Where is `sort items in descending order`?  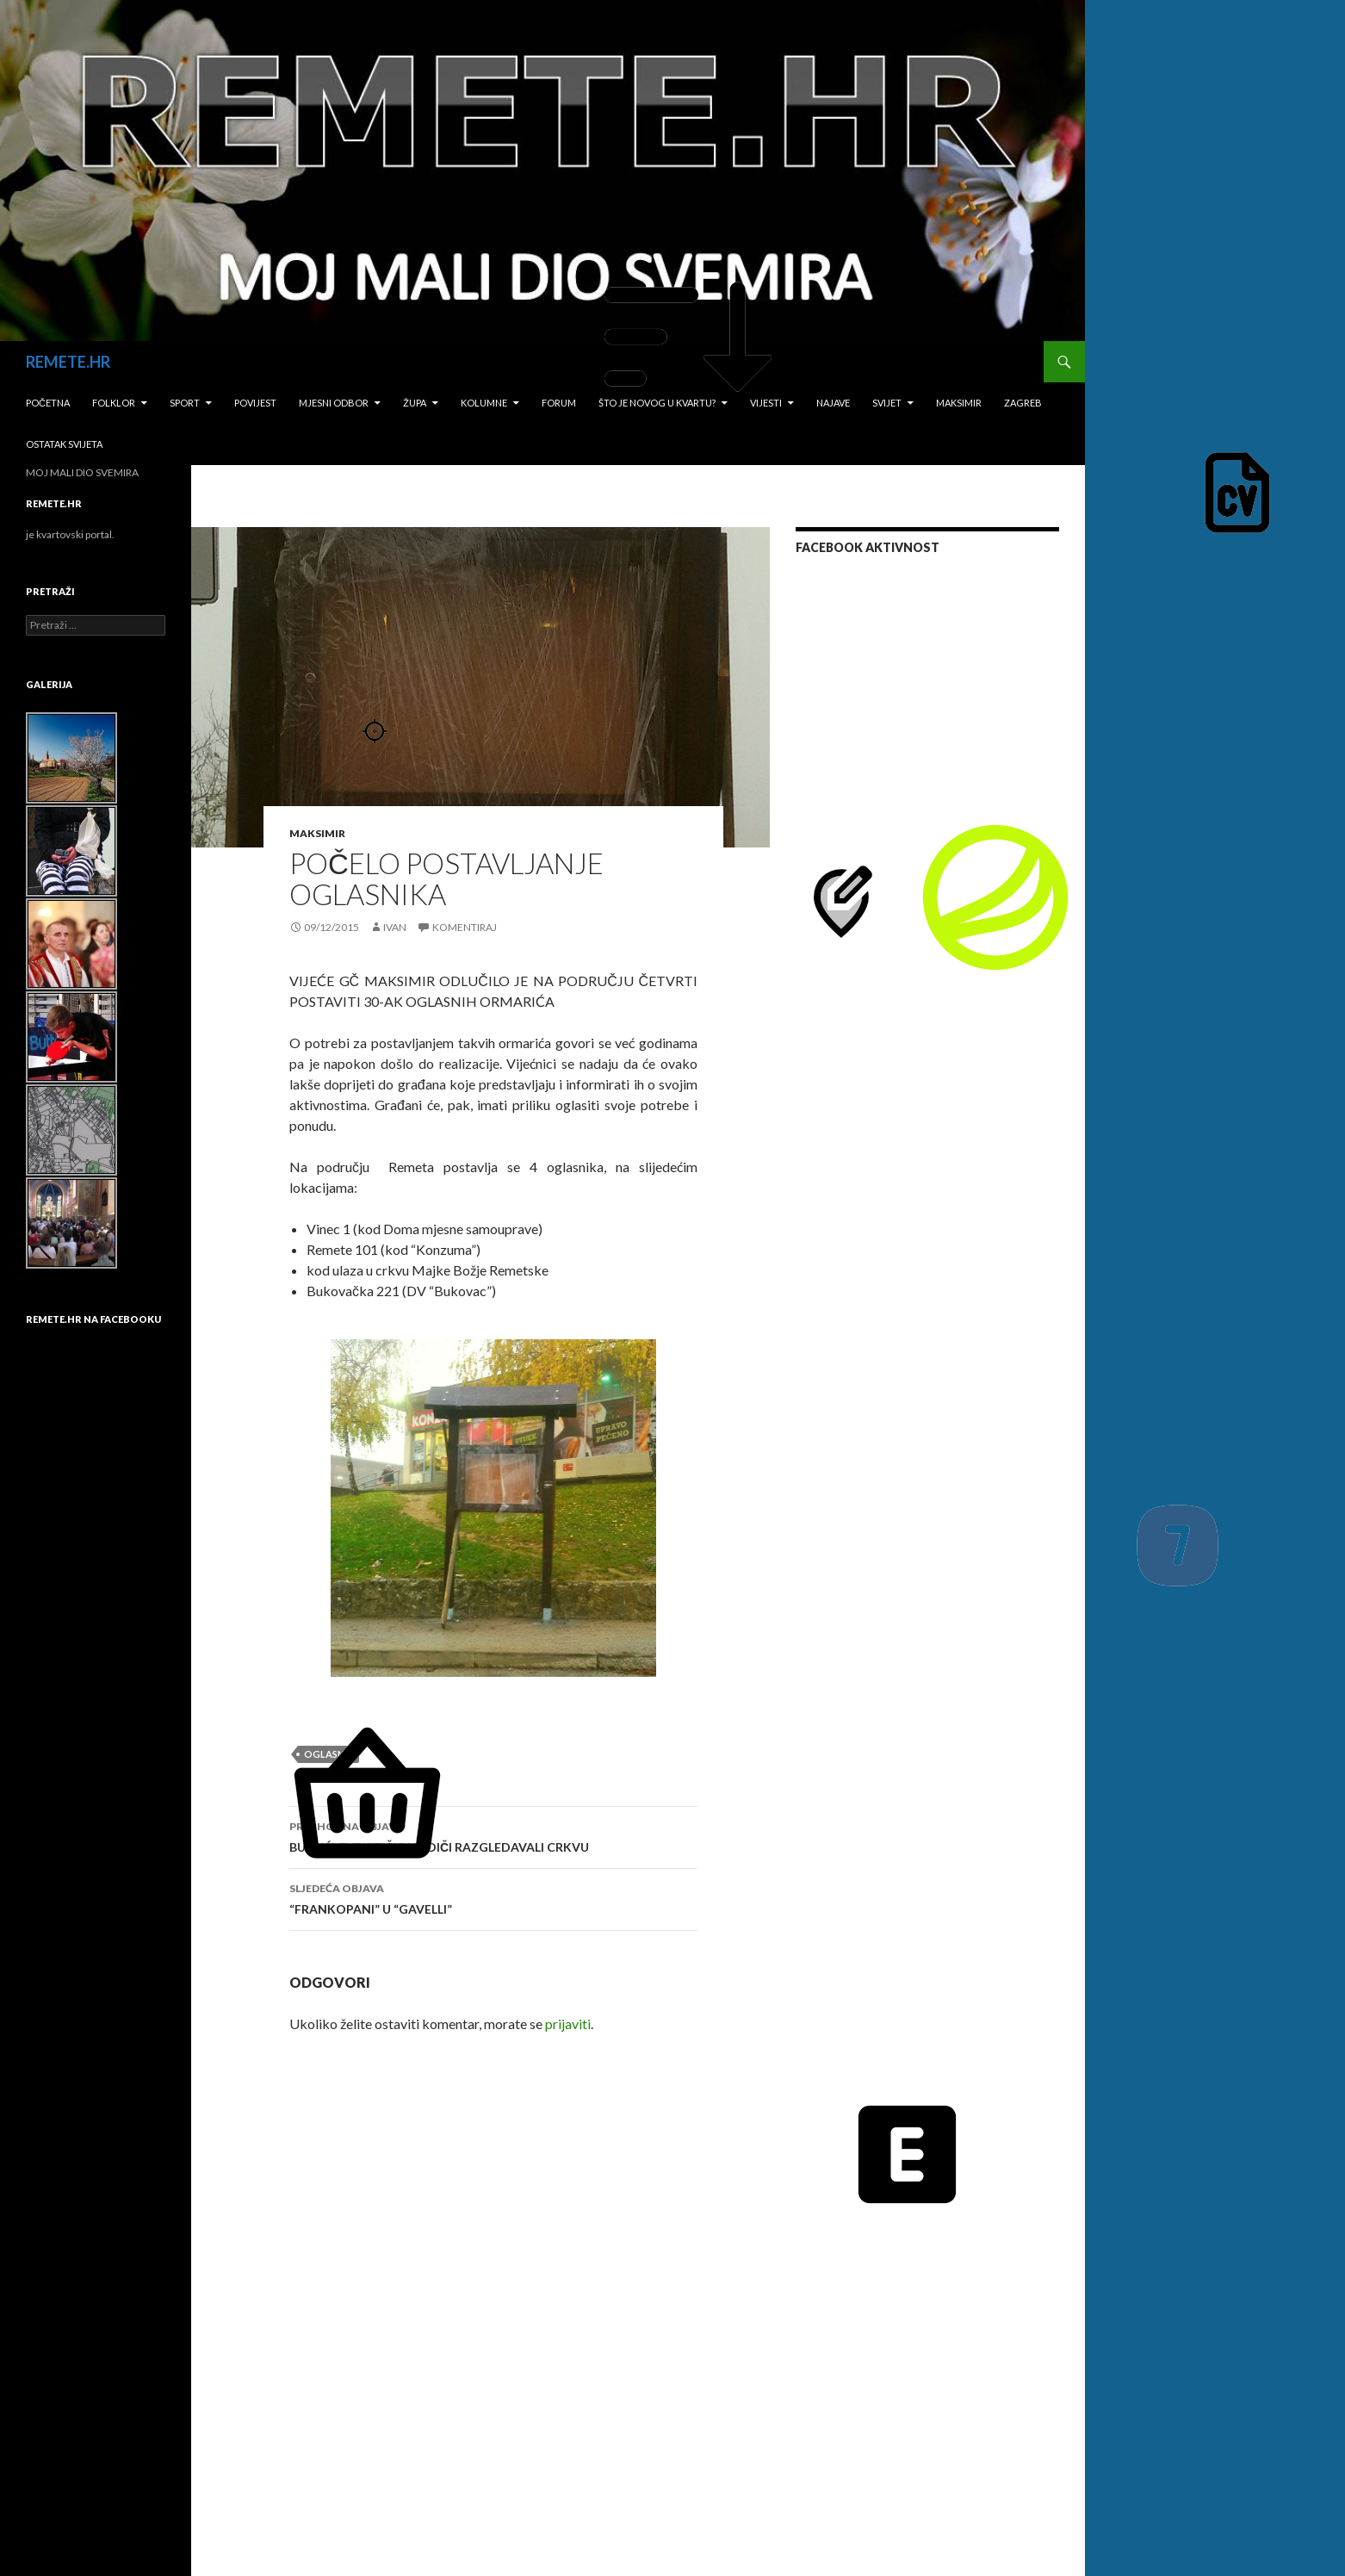
sort items in descending order is located at coordinates (688, 334).